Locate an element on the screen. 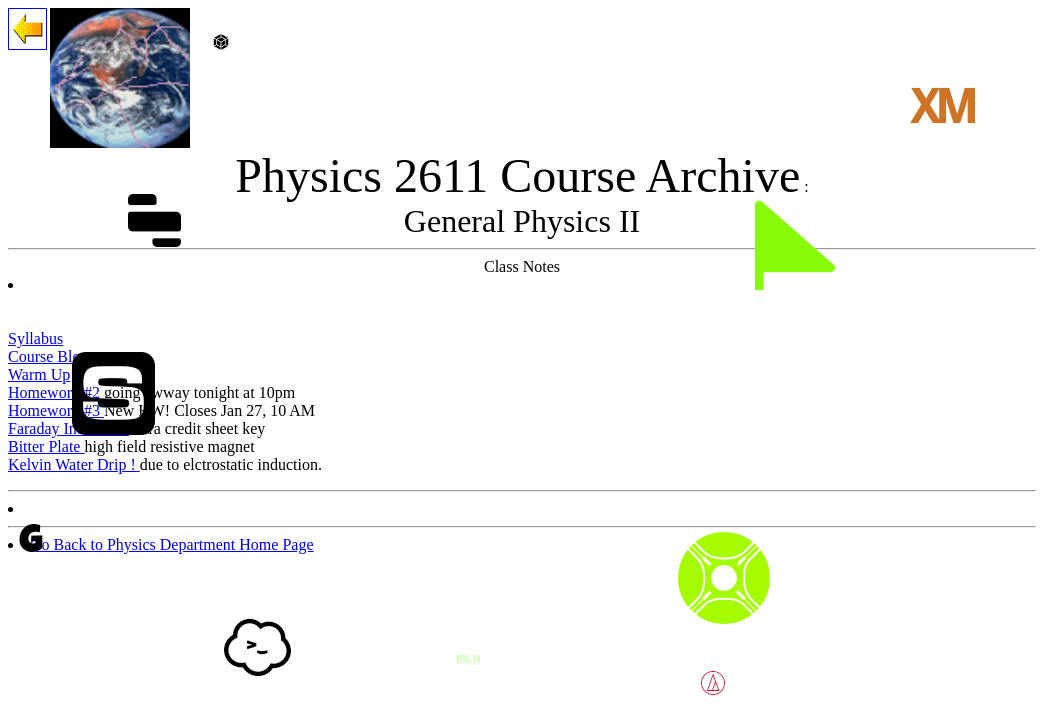 Image resolution: width=1044 pixels, height=720 pixels. webpack module bundler logo is located at coordinates (221, 42).